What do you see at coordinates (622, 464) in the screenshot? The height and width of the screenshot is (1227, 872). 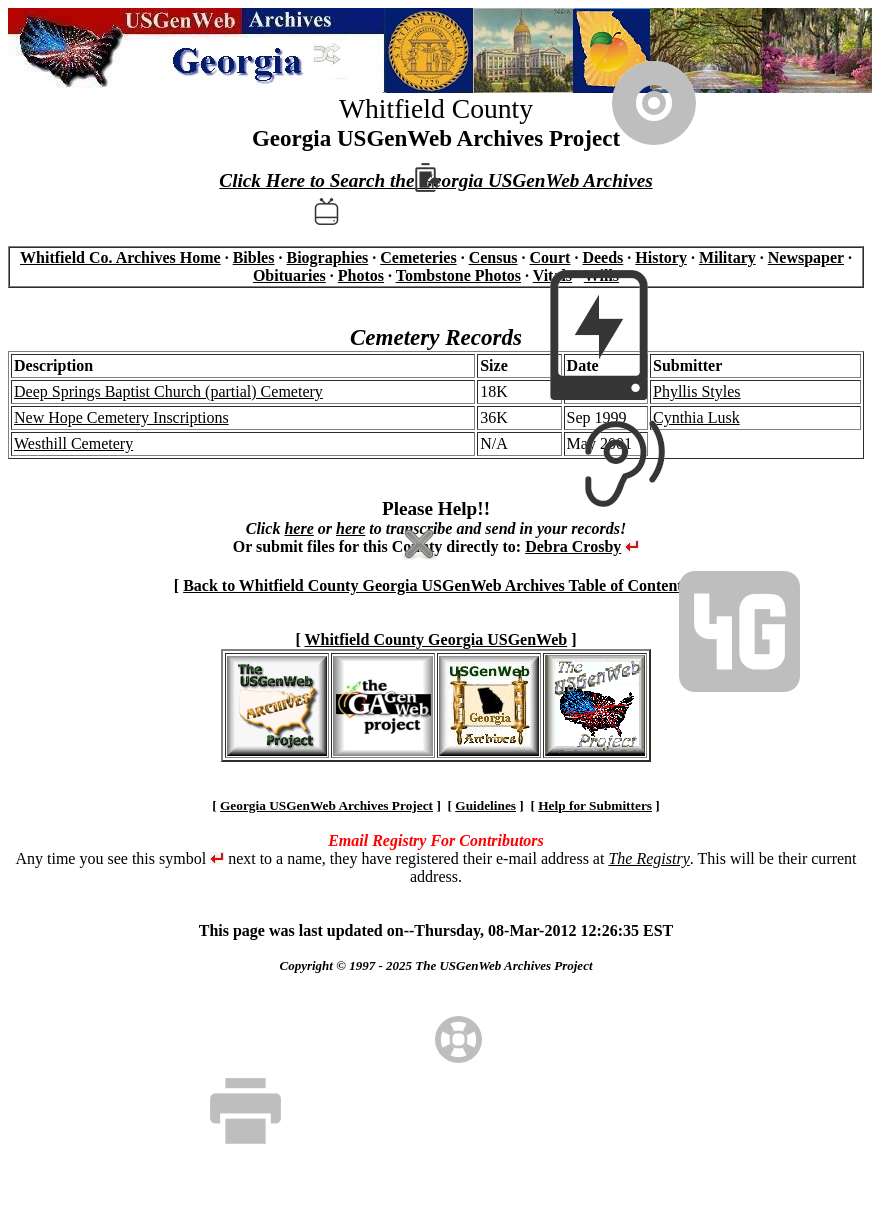 I see `access hearing accessibility settings` at bounding box center [622, 464].